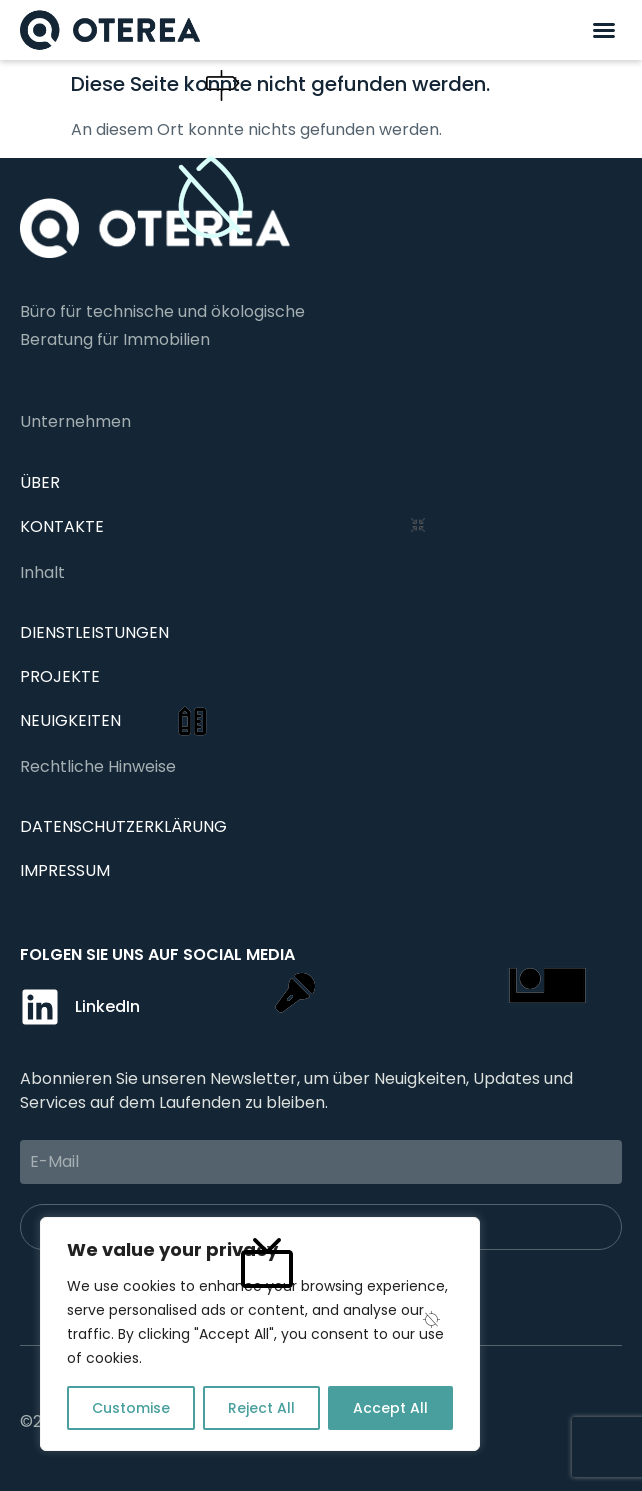 The image size is (642, 1491). Describe the element at coordinates (221, 85) in the screenshot. I see `access directions or navigation options` at that location.